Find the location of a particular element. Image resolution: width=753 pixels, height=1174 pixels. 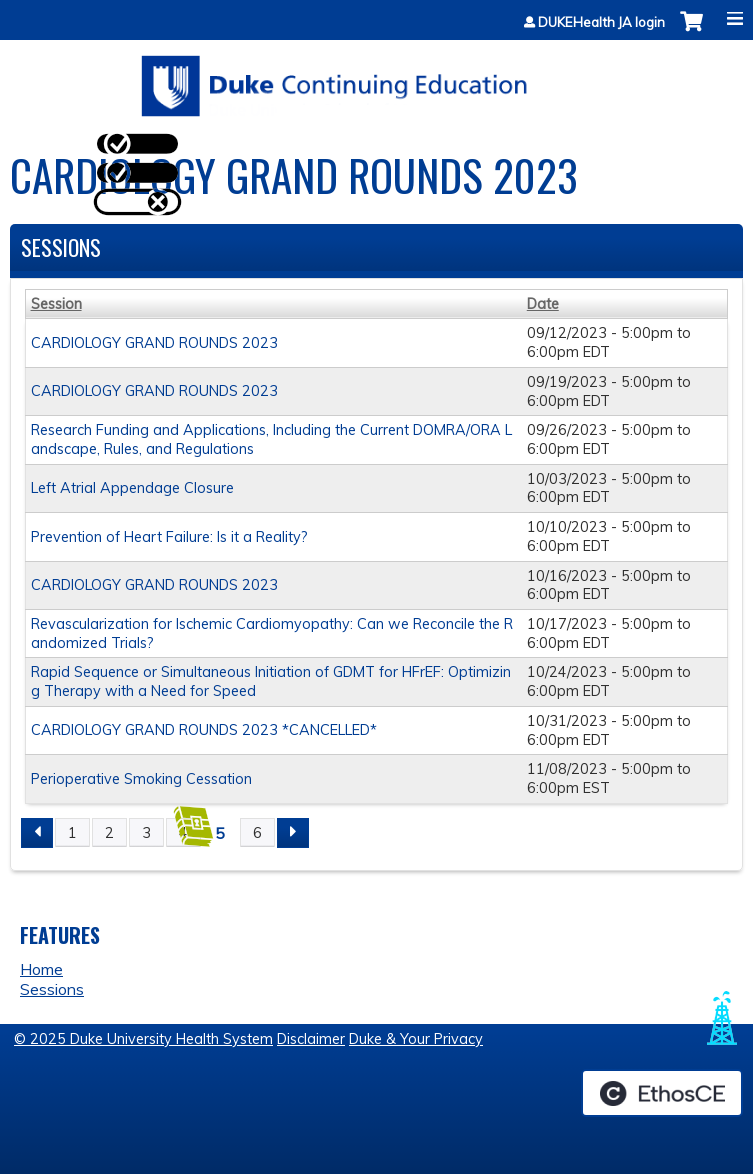

adjust settings with multiple toggle switches is located at coordinates (137, 174).